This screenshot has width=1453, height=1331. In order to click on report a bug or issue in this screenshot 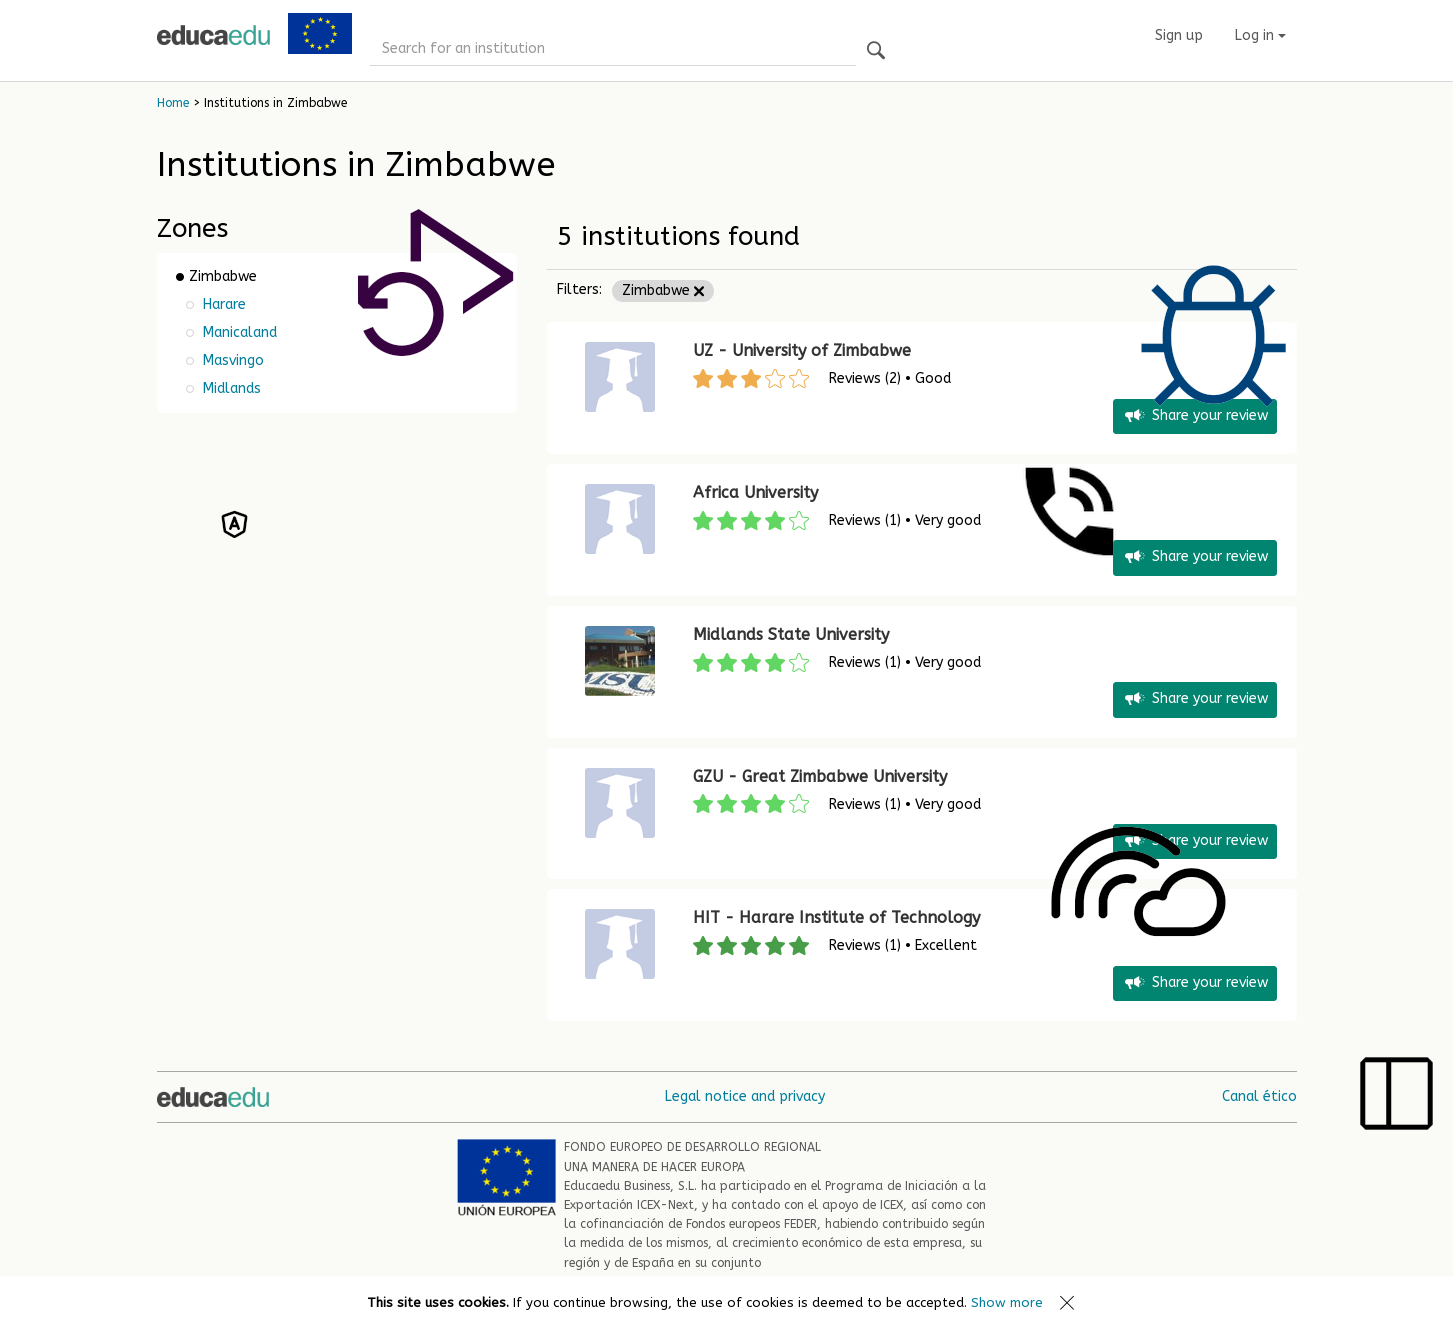, I will do `click(1214, 338)`.